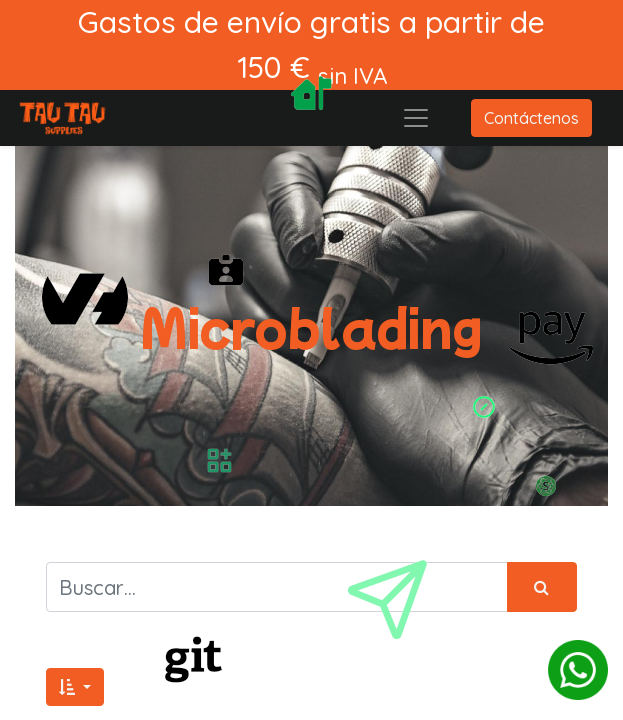 The width and height of the screenshot is (623, 720). Describe the element at coordinates (551, 338) in the screenshot. I see `pay with amazon pay` at that location.